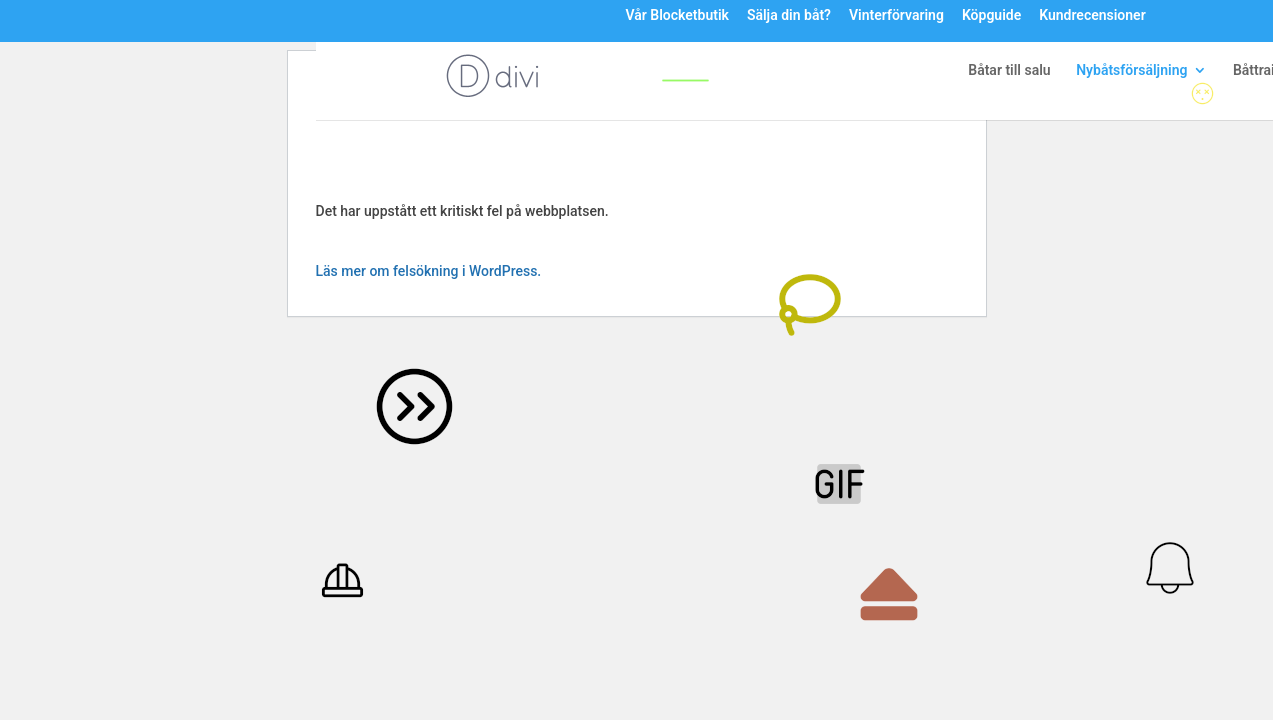 This screenshot has width=1273, height=720. I want to click on decrease quantity or value, so click(685, 80).